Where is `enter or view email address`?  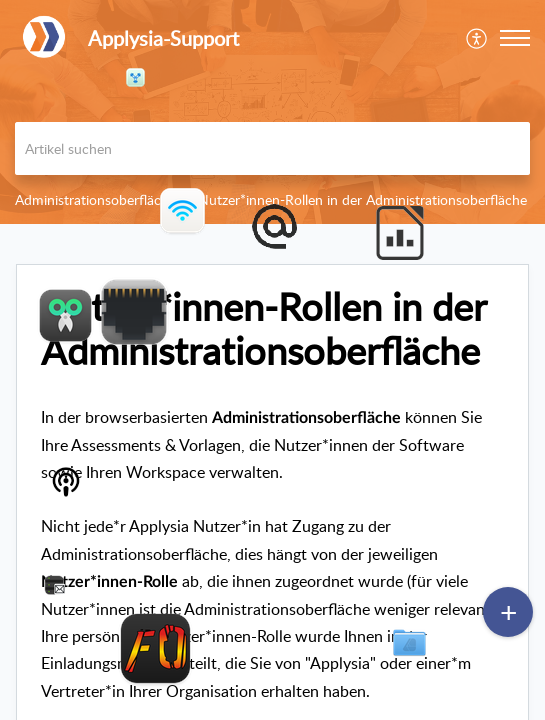 enter or view email address is located at coordinates (274, 226).